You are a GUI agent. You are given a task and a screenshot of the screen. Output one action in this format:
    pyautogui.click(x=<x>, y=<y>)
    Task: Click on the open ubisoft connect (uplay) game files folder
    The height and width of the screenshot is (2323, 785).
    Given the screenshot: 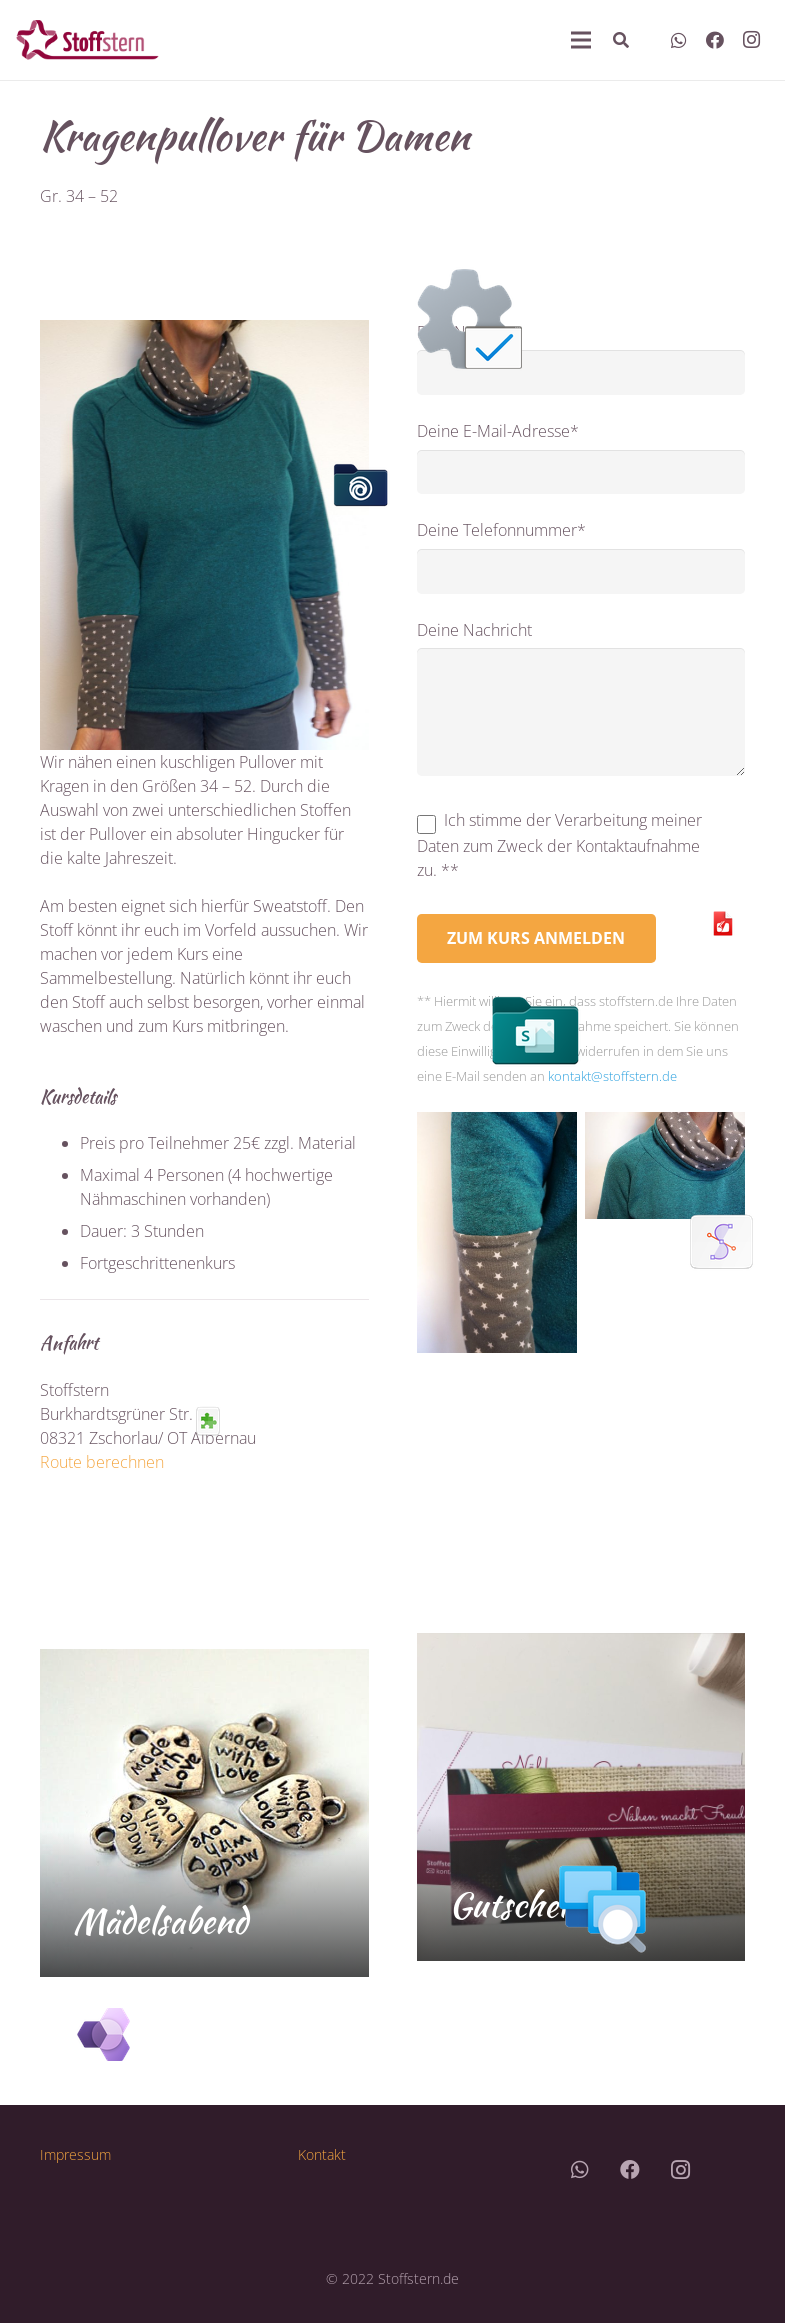 What is the action you would take?
    pyautogui.click(x=360, y=486)
    